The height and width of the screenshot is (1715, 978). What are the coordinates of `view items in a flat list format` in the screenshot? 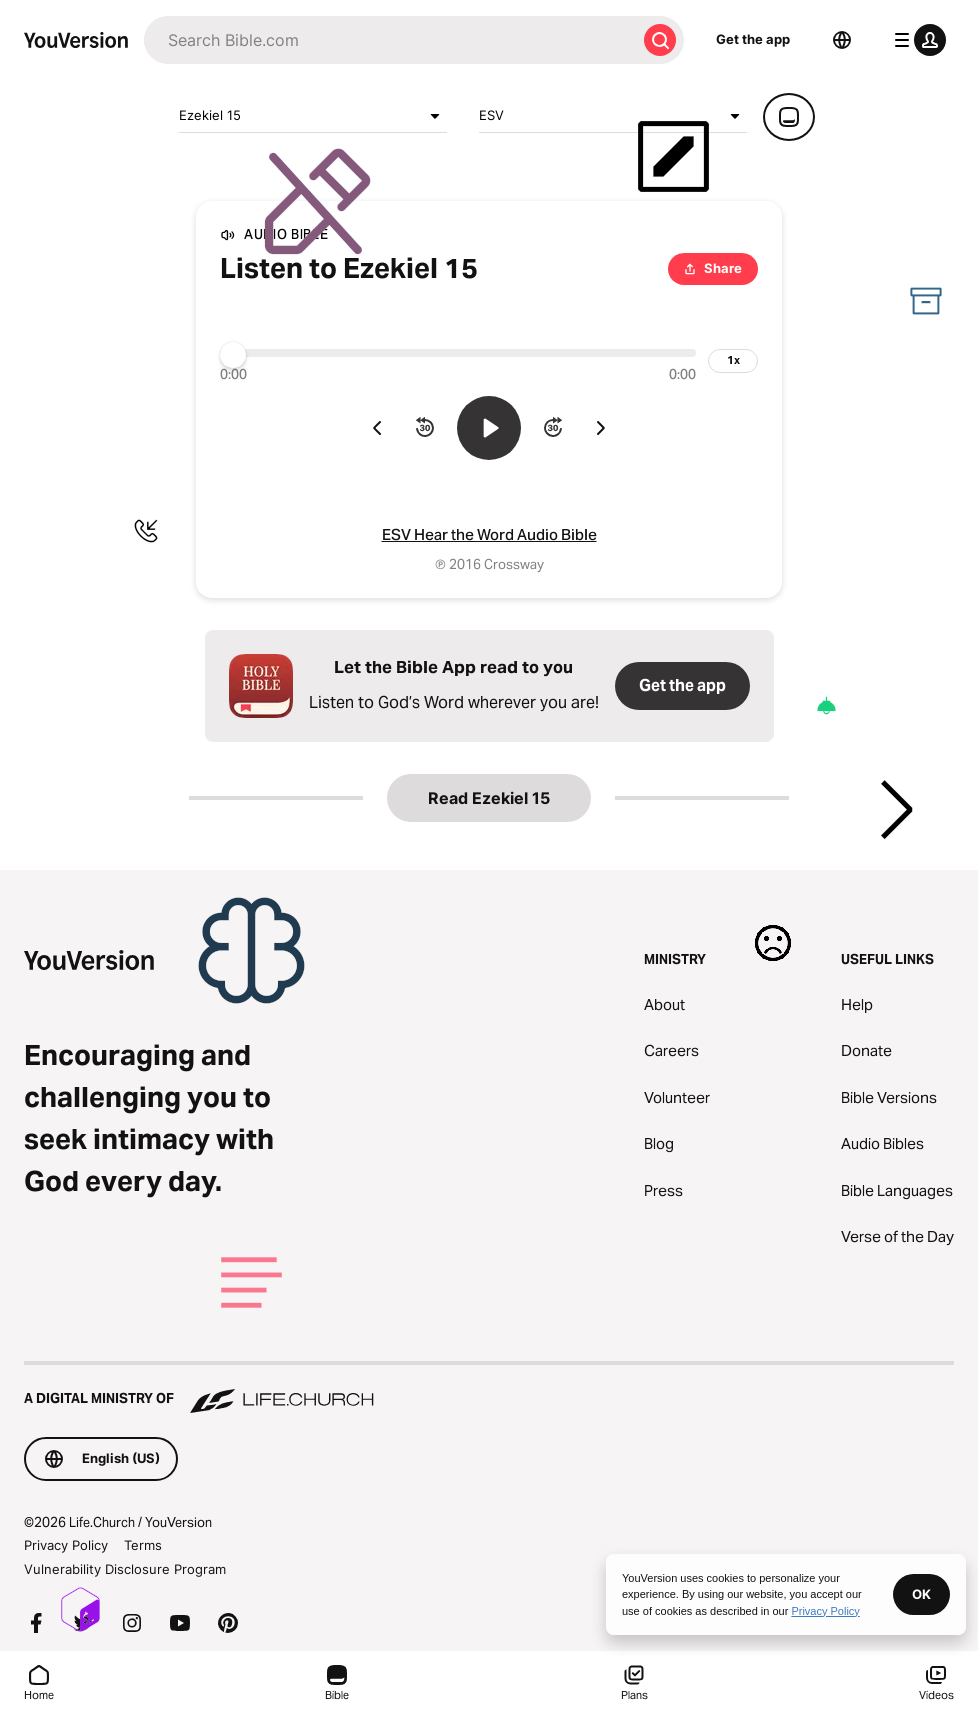 It's located at (251, 1282).